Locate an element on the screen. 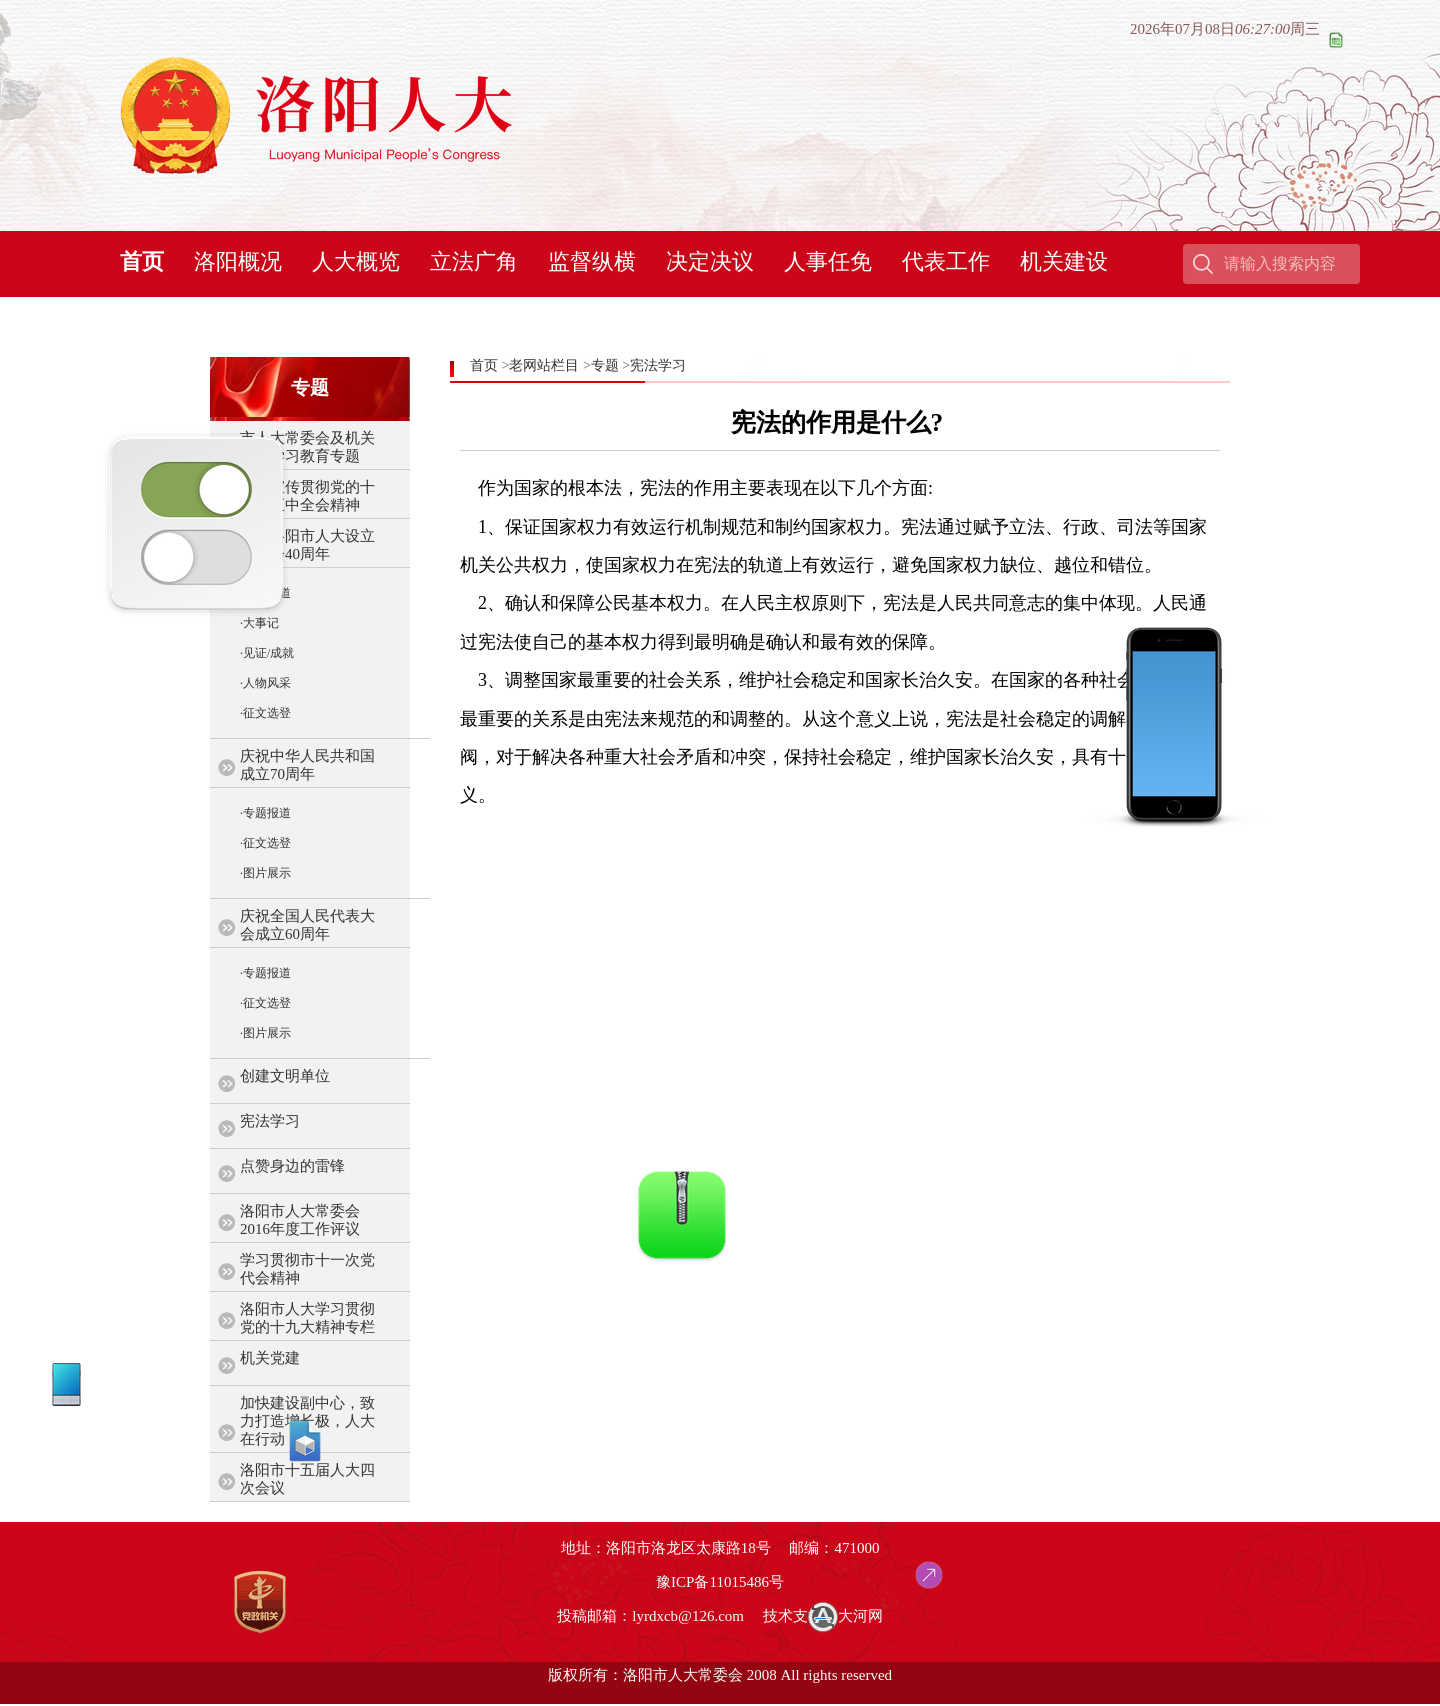 The width and height of the screenshot is (1440, 1706). open archive utility to compress or extract files is located at coordinates (682, 1215).